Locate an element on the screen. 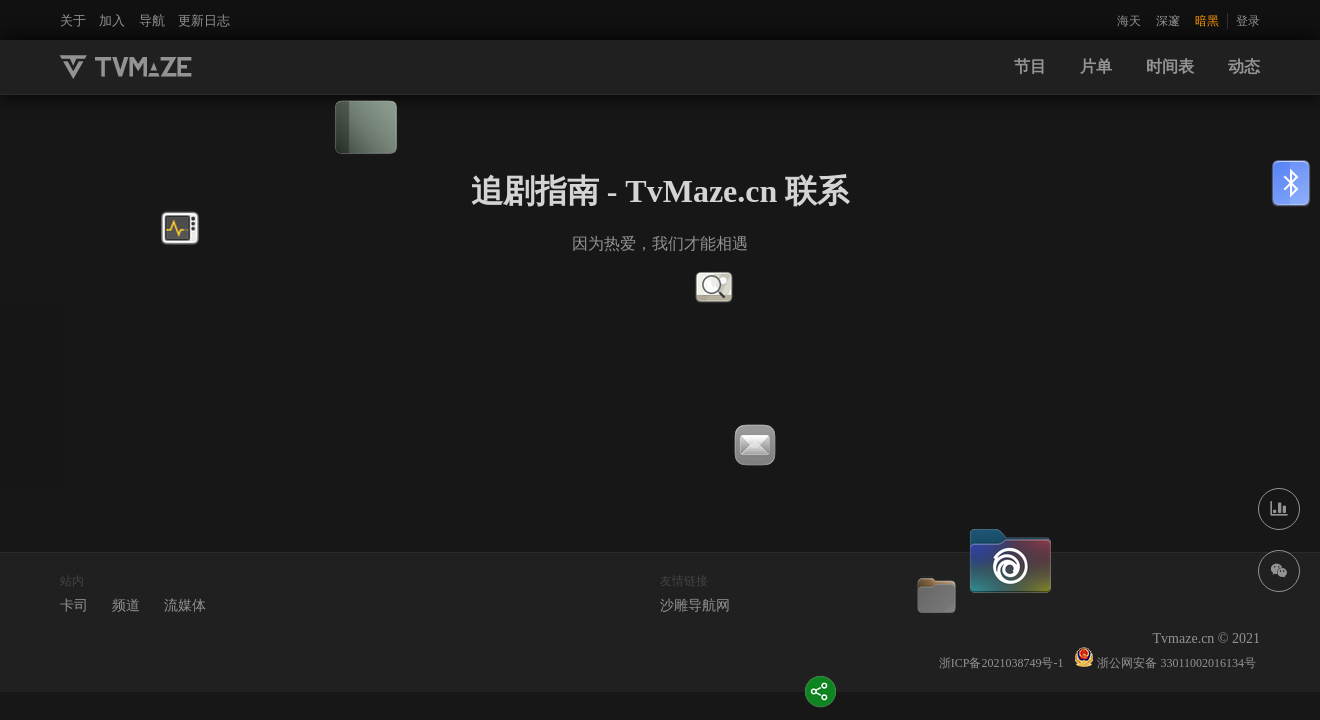 The image size is (1320, 720). indicates bluetooth is currently active is located at coordinates (1291, 183).